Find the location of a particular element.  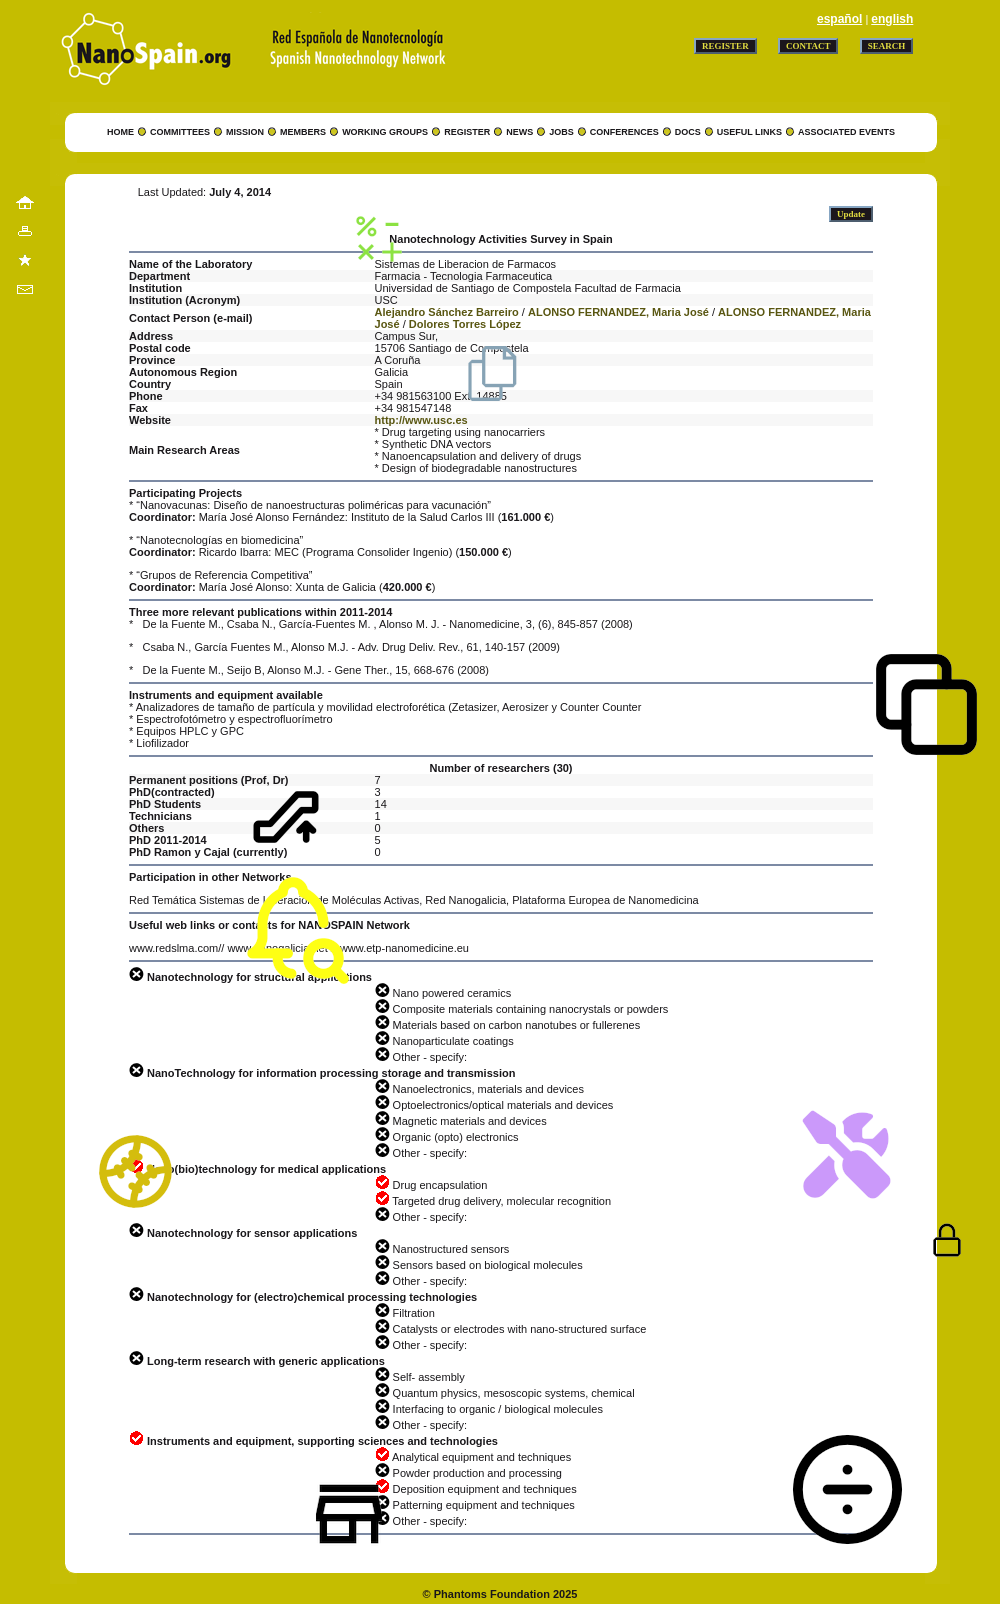

indicates an operator symbol in code is located at coordinates (379, 239).